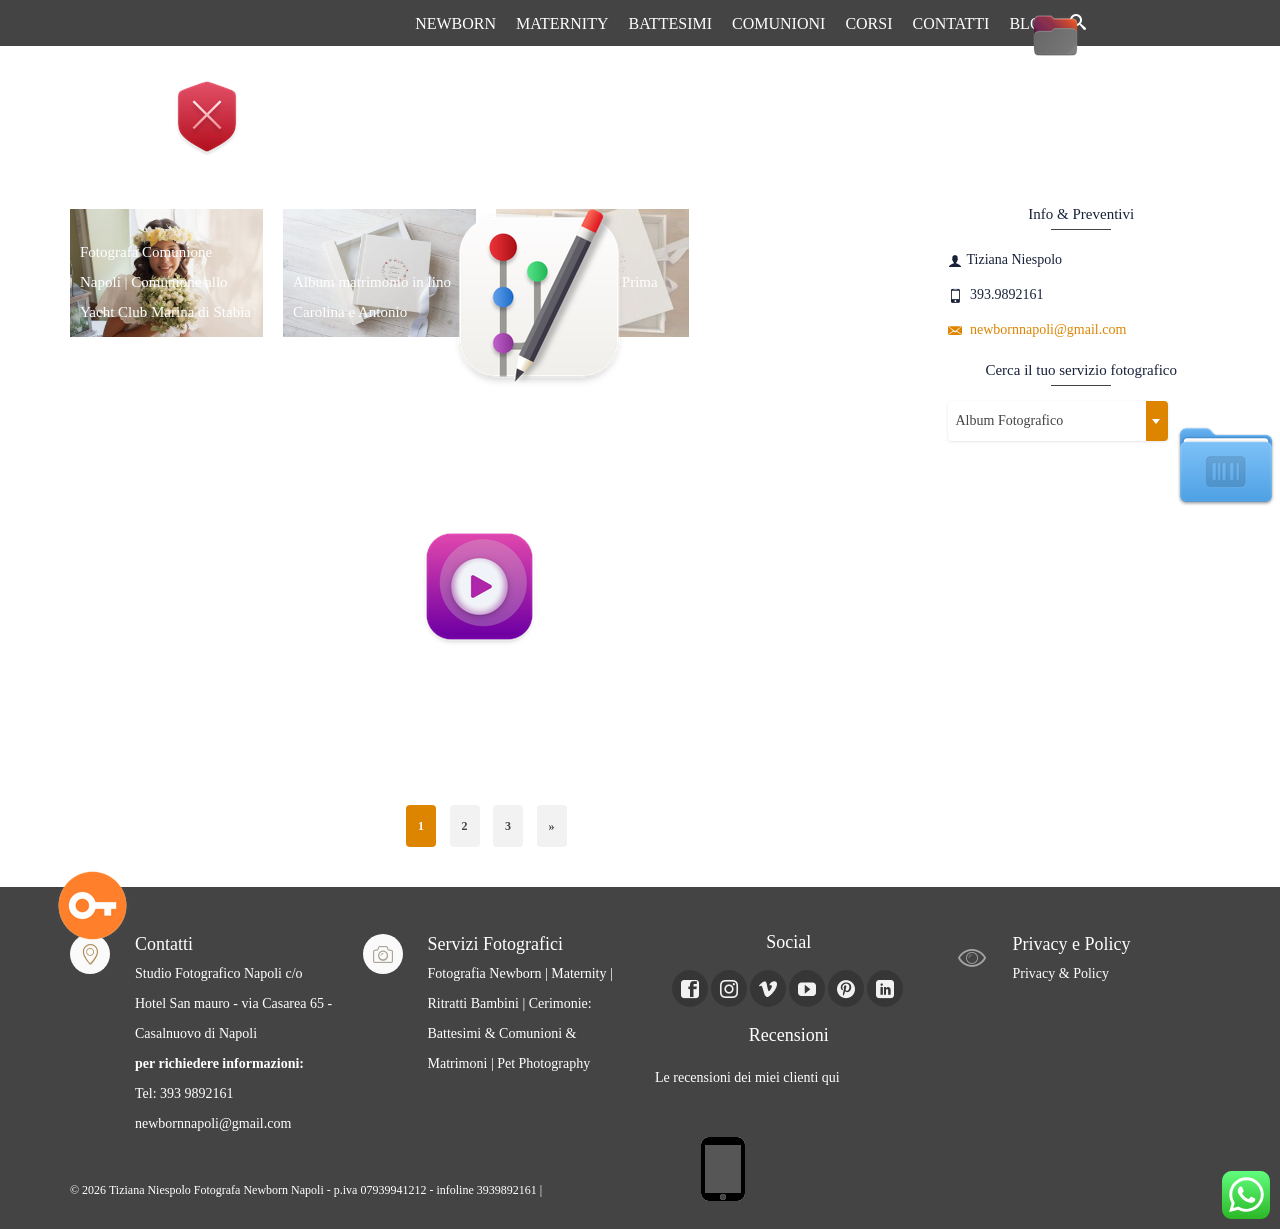 The height and width of the screenshot is (1229, 1280). I want to click on indicates low or weak security status, so click(207, 119).